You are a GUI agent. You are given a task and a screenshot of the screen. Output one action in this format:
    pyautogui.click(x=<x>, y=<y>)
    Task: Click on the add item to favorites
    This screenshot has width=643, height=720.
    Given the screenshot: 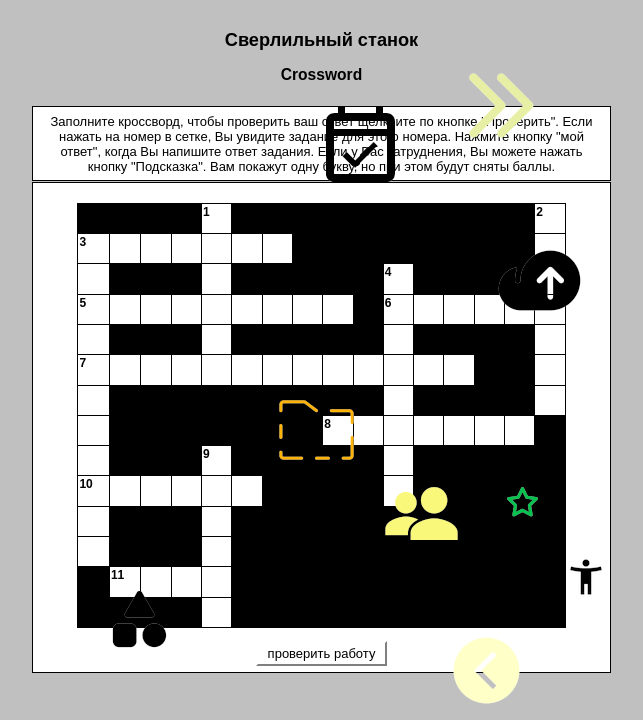 What is the action you would take?
    pyautogui.click(x=522, y=502)
    